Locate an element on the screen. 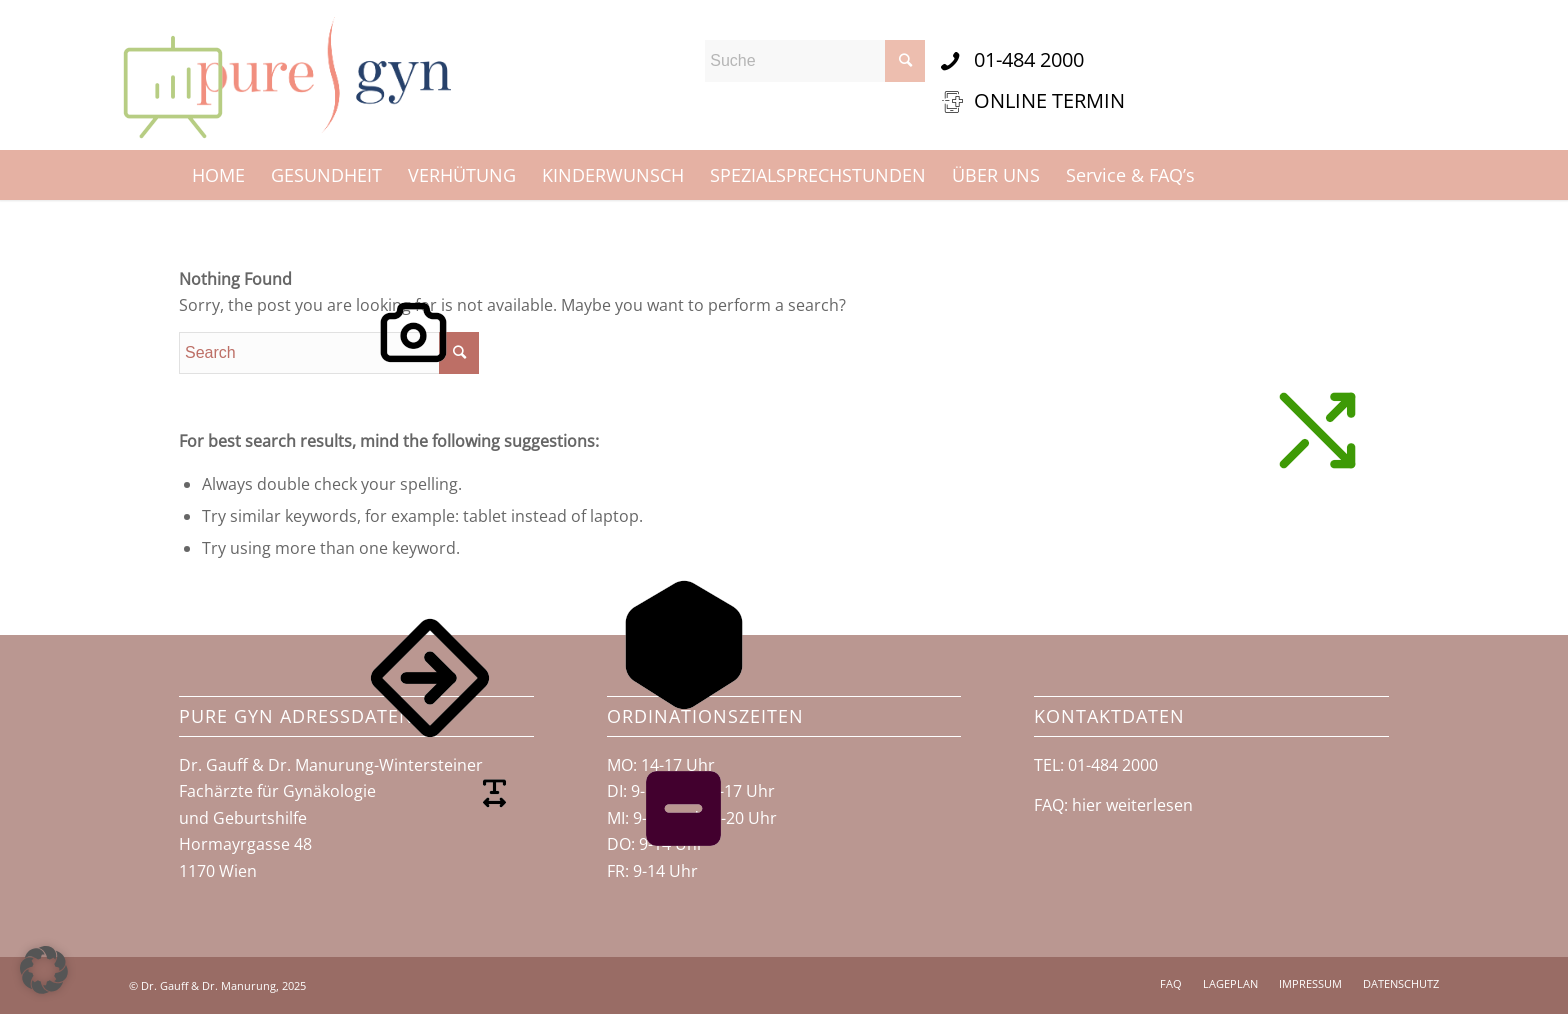 The height and width of the screenshot is (1014, 1568). swap or exchange items is located at coordinates (1317, 430).